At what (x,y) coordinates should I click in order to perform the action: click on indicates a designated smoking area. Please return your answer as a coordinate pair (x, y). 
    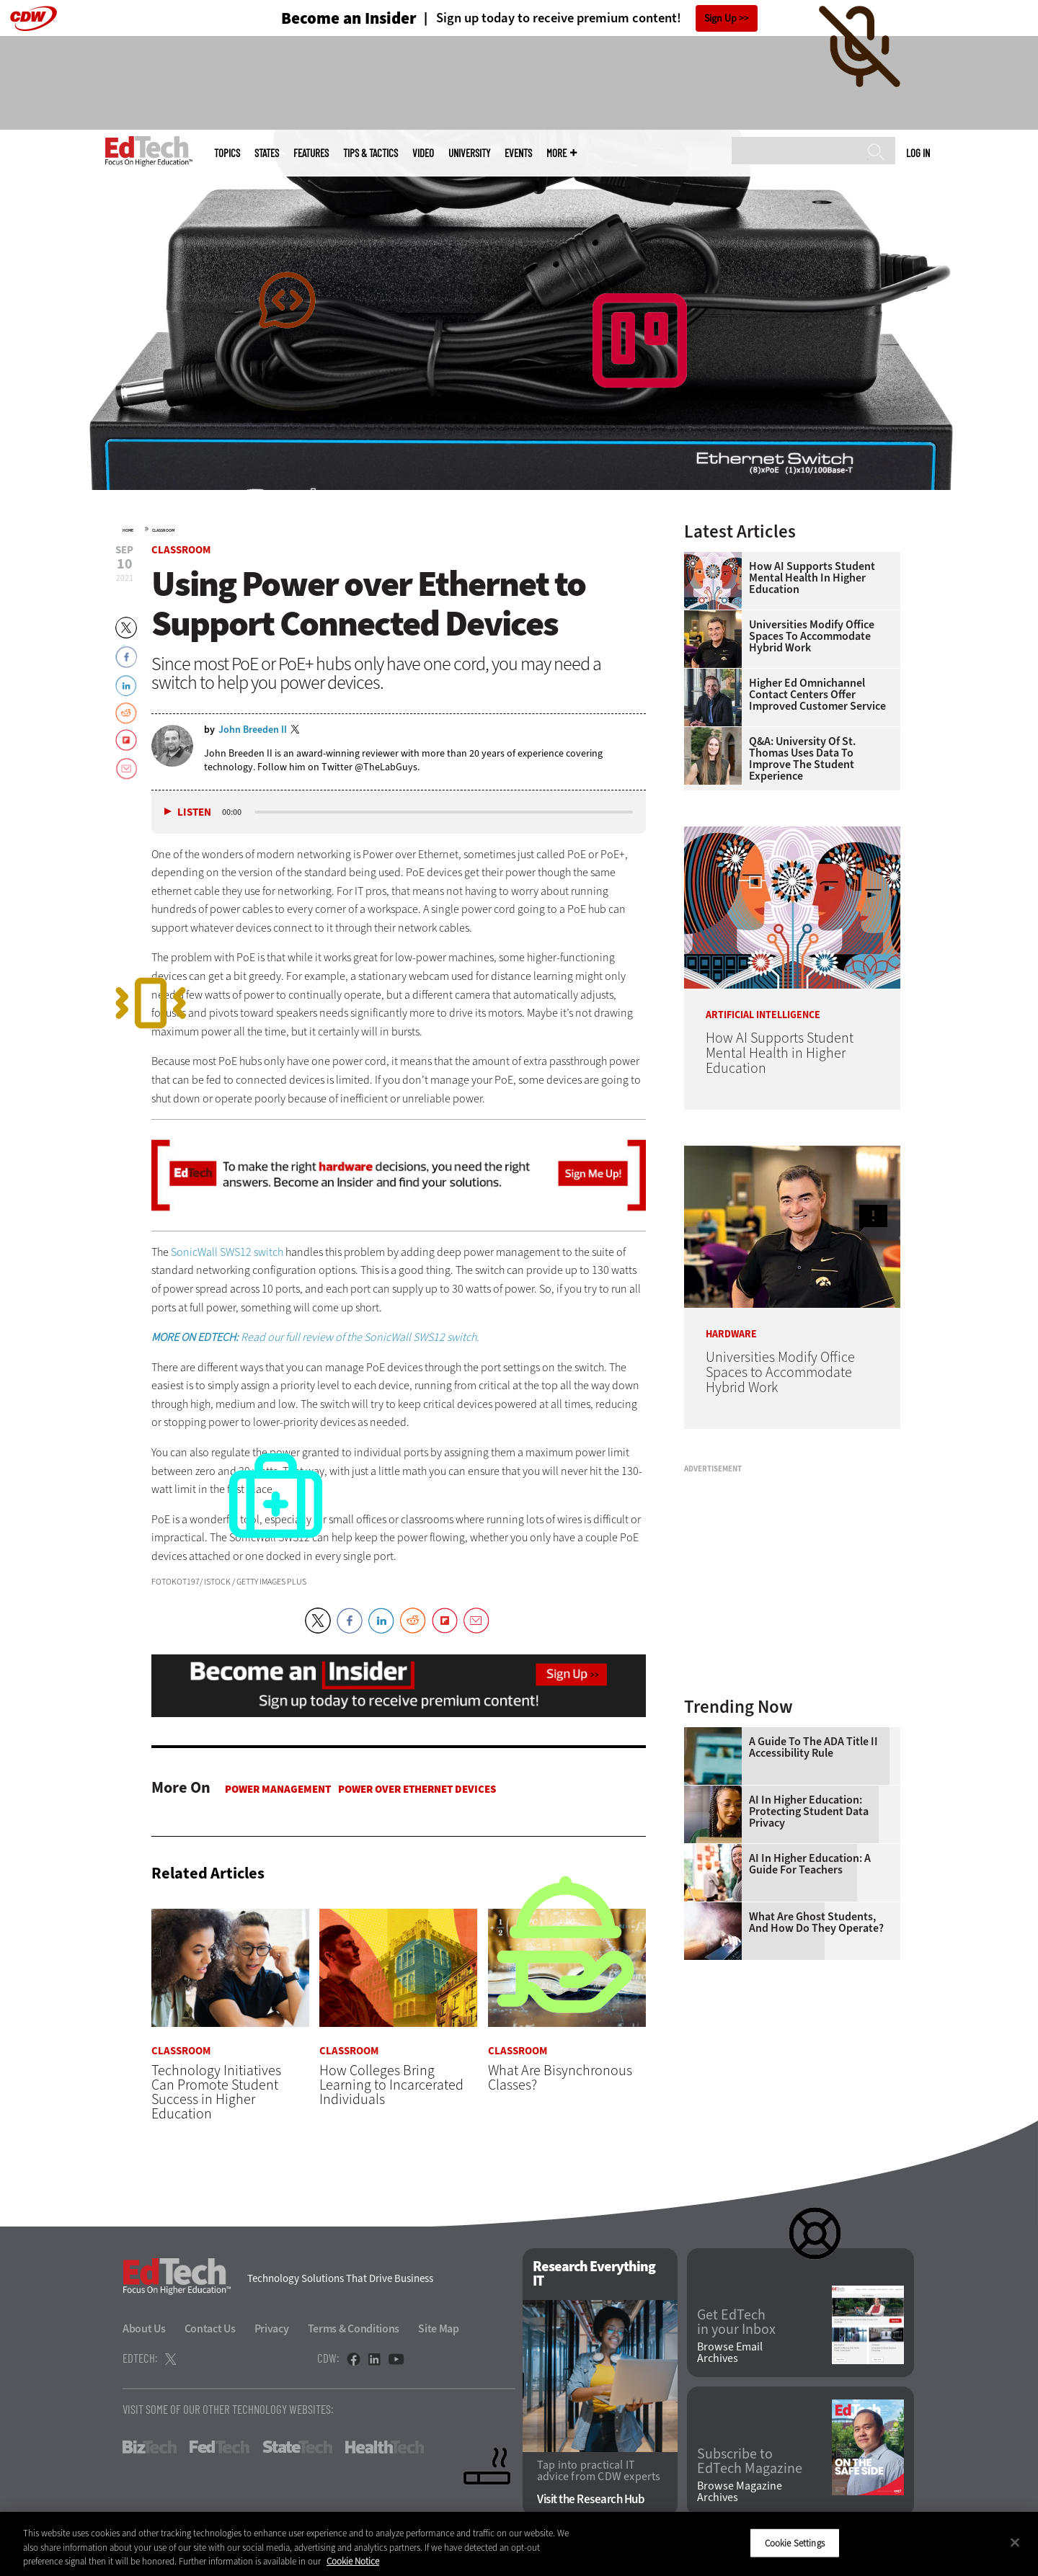
    Looking at the image, I should click on (487, 2471).